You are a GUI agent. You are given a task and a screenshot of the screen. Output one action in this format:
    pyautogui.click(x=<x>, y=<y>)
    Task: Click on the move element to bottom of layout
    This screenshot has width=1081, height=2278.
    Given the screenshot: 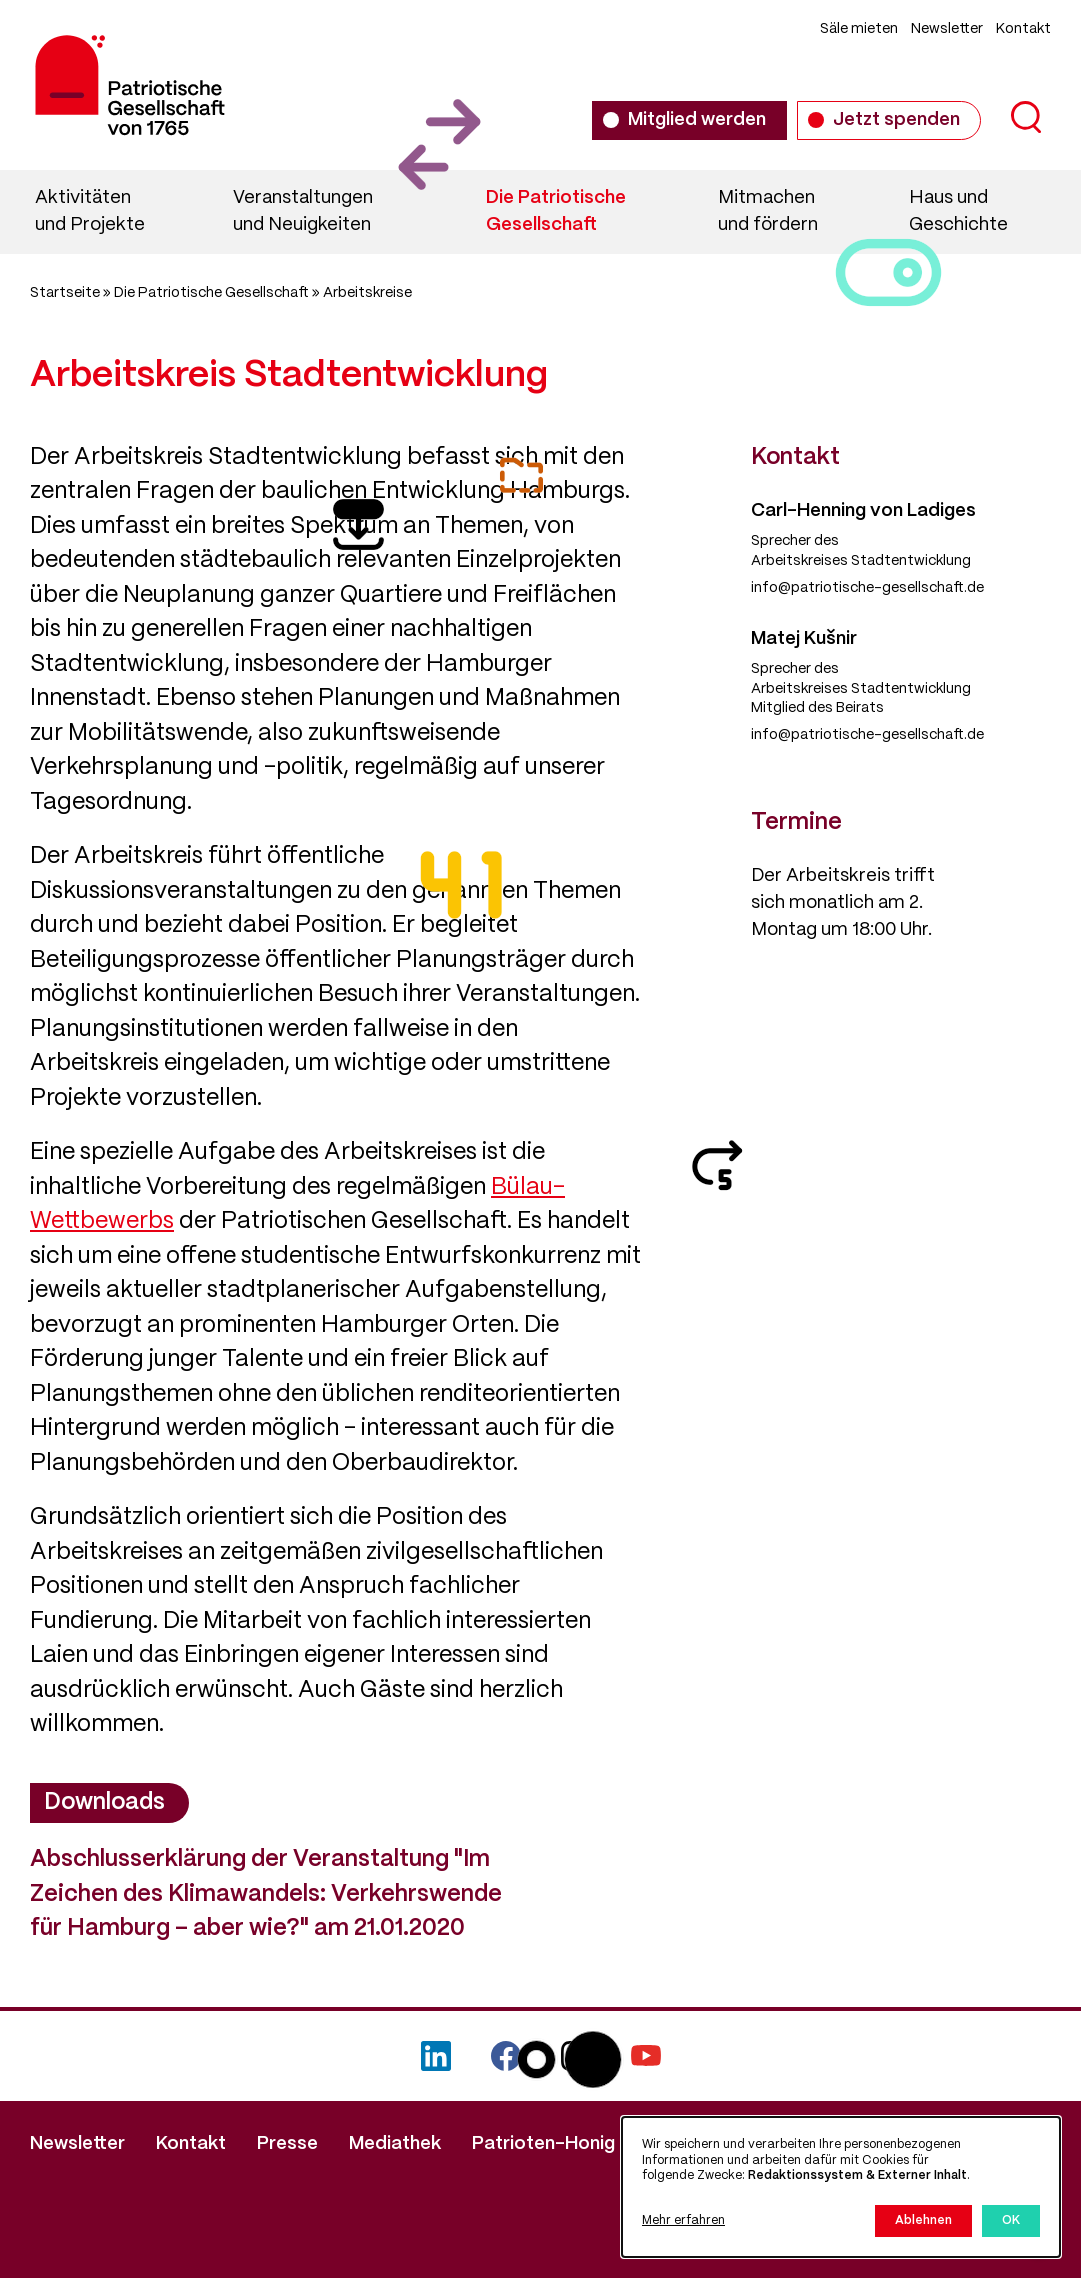 What is the action you would take?
    pyautogui.click(x=358, y=524)
    